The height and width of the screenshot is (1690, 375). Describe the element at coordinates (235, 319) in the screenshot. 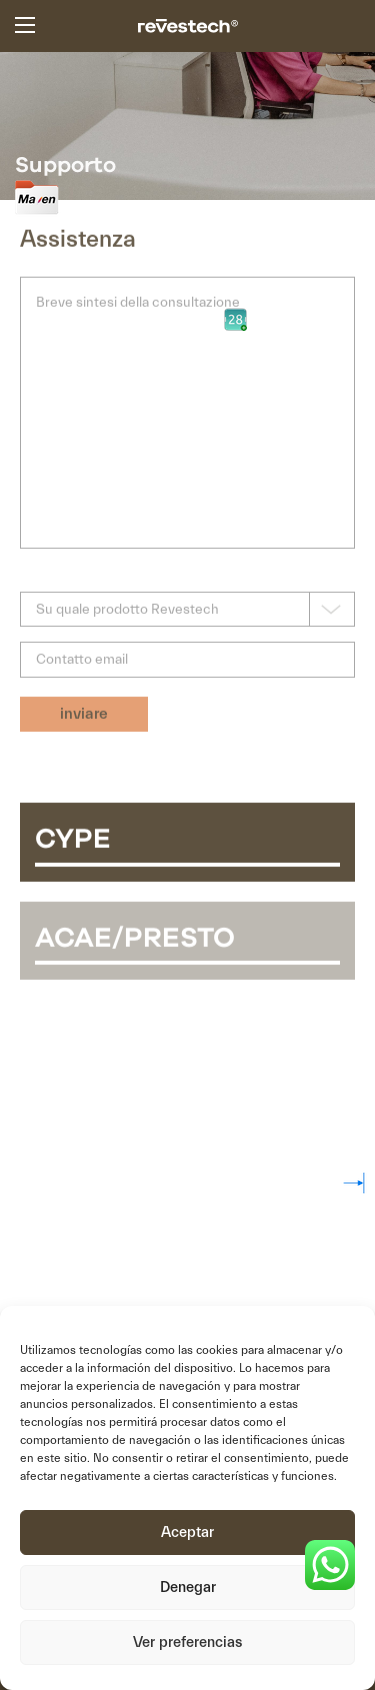

I see `create a new calendar appointment` at that location.